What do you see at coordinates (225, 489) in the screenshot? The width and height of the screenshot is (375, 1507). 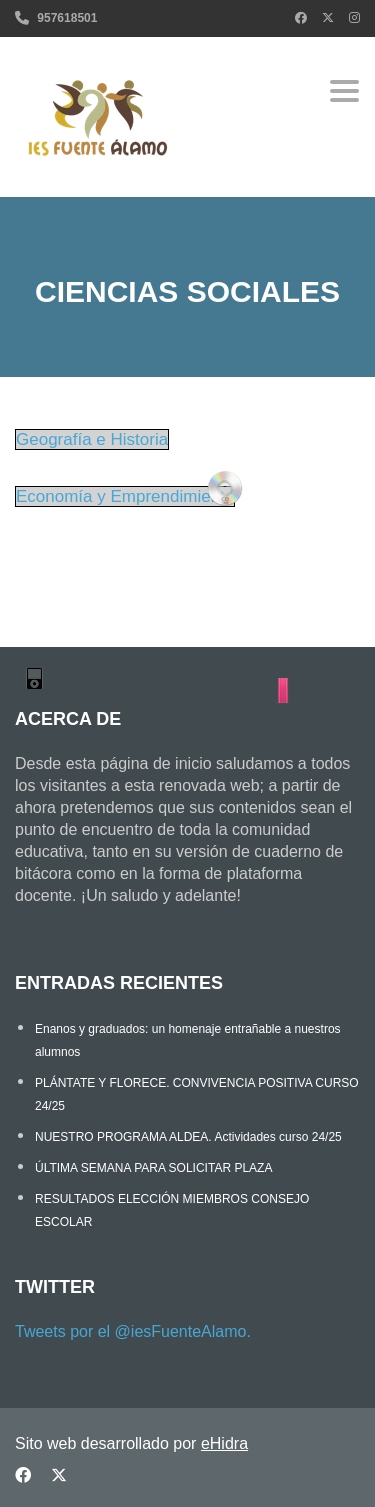 I see `access CD-RW disc drive` at bounding box center [225, 489].